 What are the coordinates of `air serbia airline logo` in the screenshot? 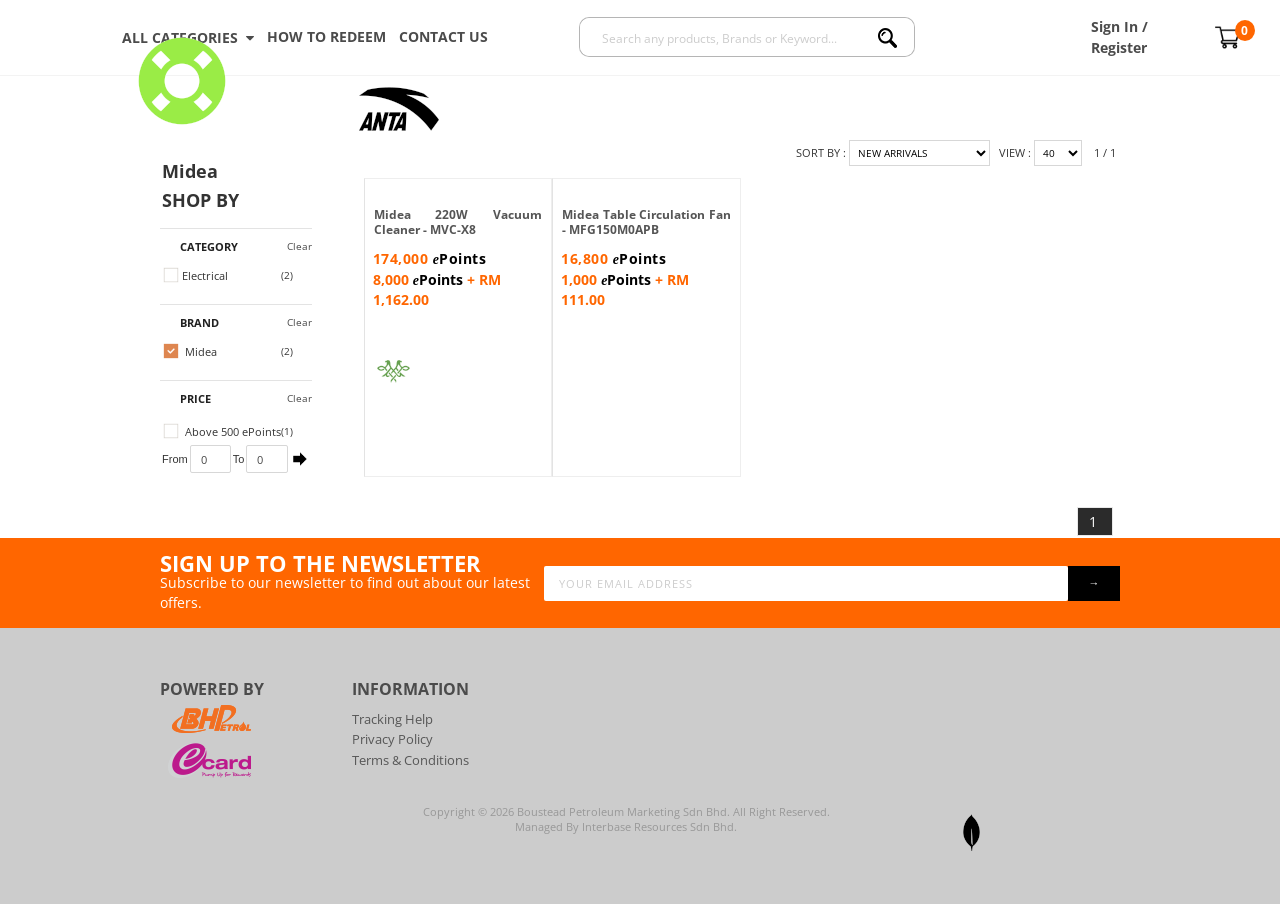 It's located at (393, 371).